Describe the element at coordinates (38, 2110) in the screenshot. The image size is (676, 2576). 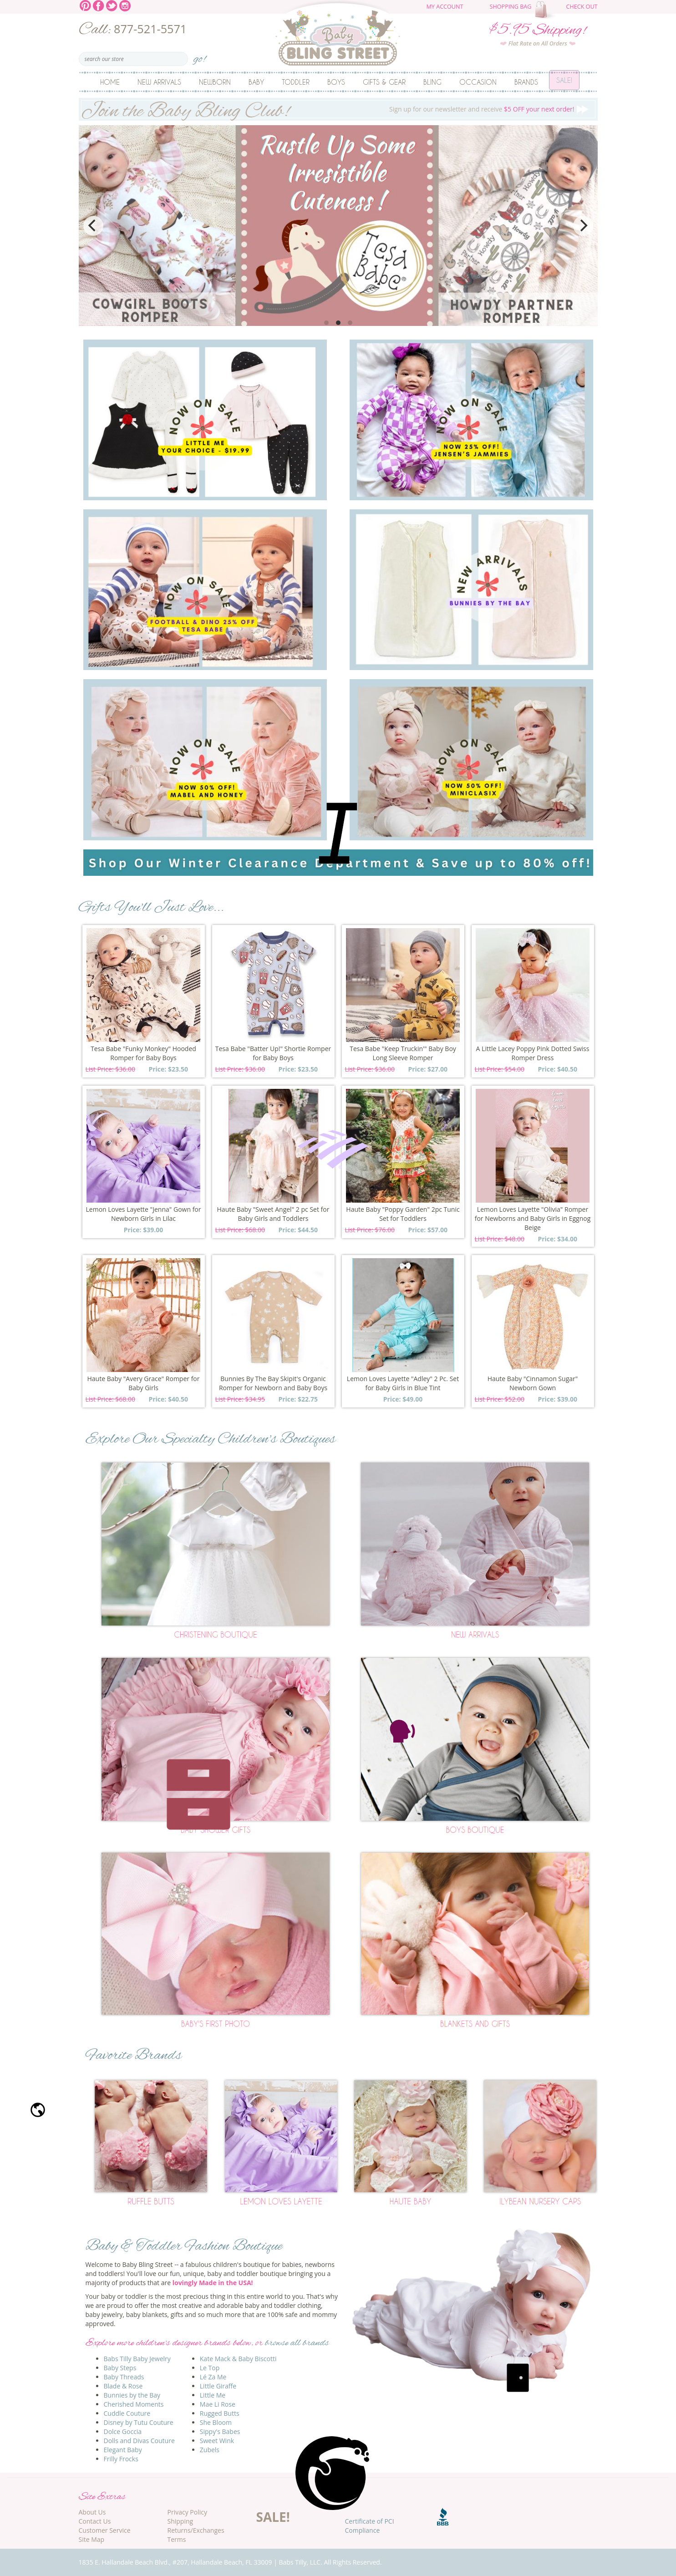
I see `switch to global or worldwide view` at that location.